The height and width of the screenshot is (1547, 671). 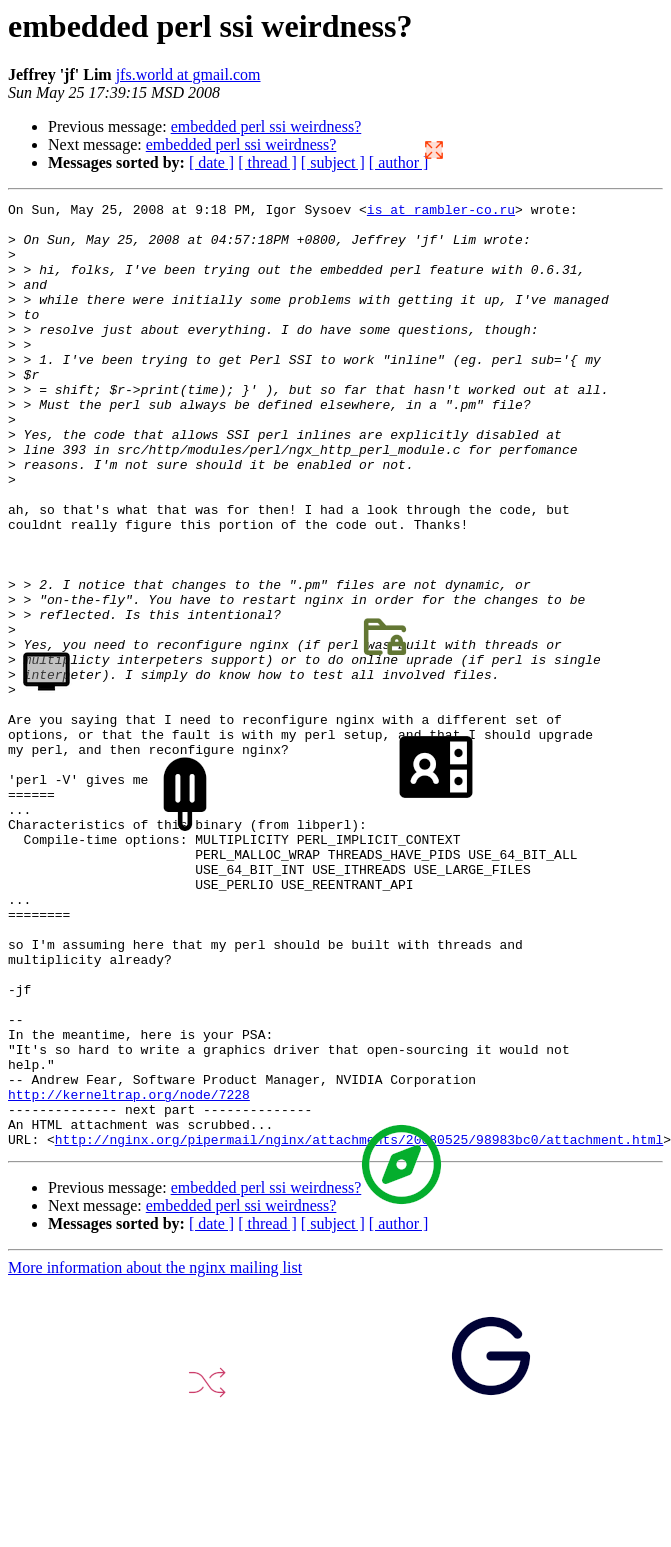 I want to click on access a password-protected folder, so click(x=385, y=637).